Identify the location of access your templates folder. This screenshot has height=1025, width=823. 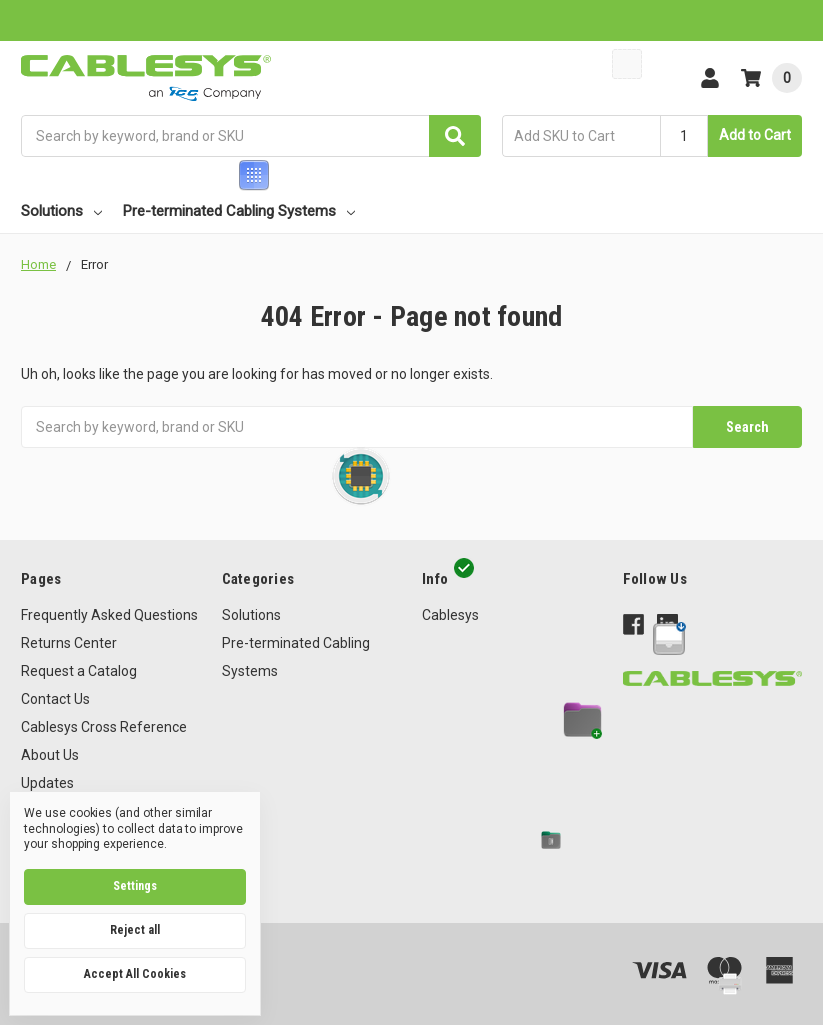
(551, 840).